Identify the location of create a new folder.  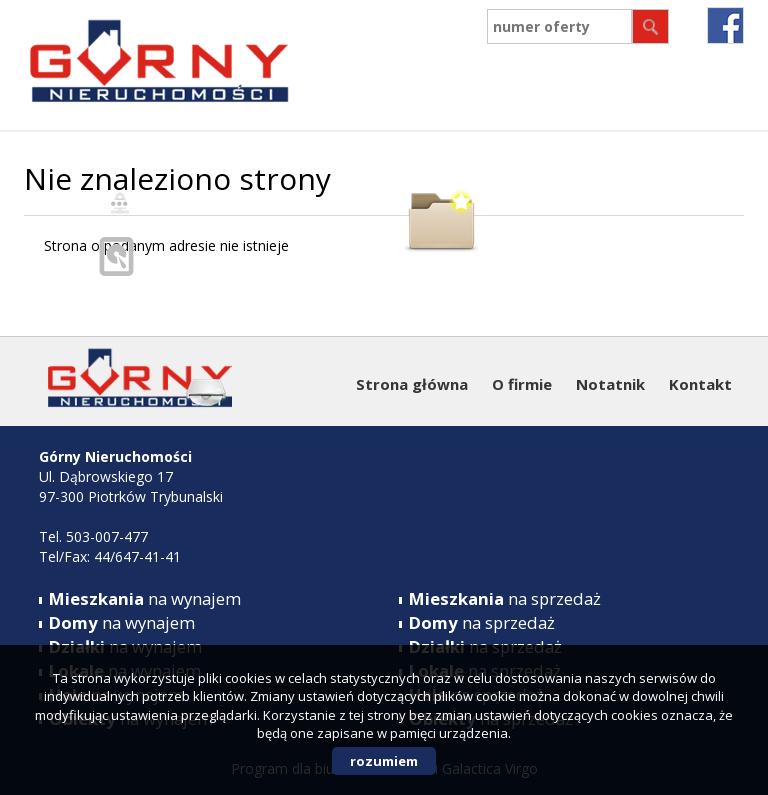
(441, 224).